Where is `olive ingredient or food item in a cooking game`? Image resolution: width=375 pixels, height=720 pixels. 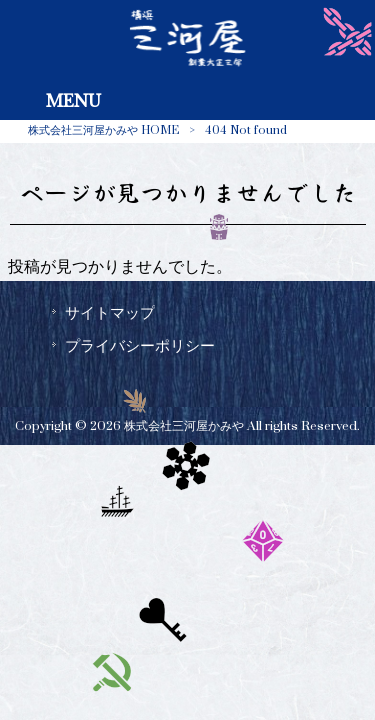 olive ingredient or food item in a cooking game is located at coordinates (135, 401).